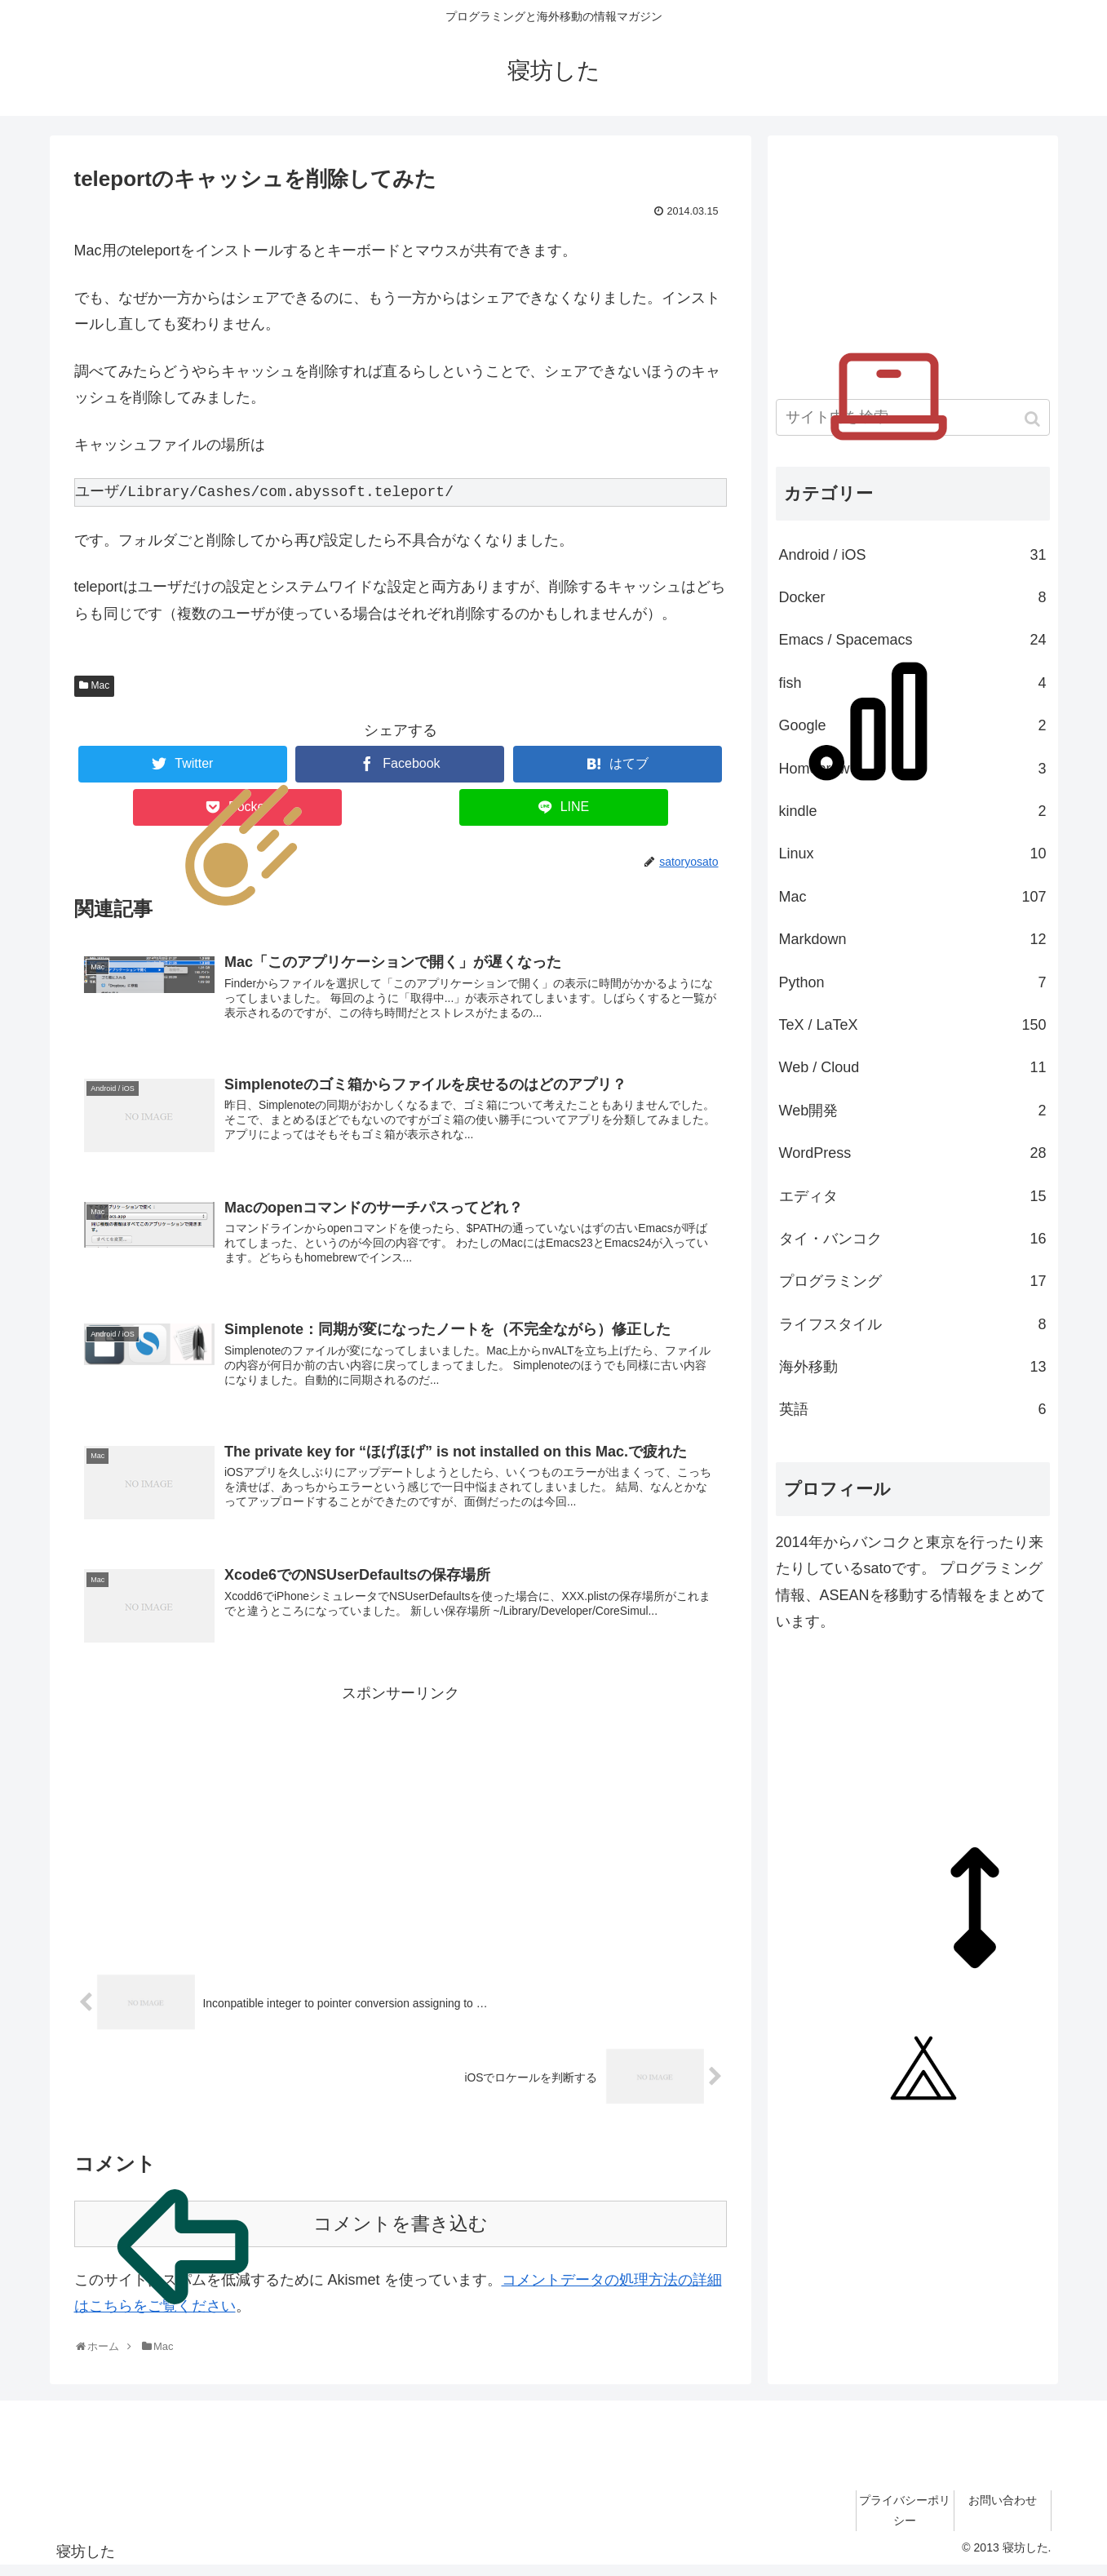 This screenshot has width=1107, height=2576. What do you see at coordinates (923, 2072) in the screenshot?
I see `view camping or outdoor accommodations` at bounding box center [923, 2072].